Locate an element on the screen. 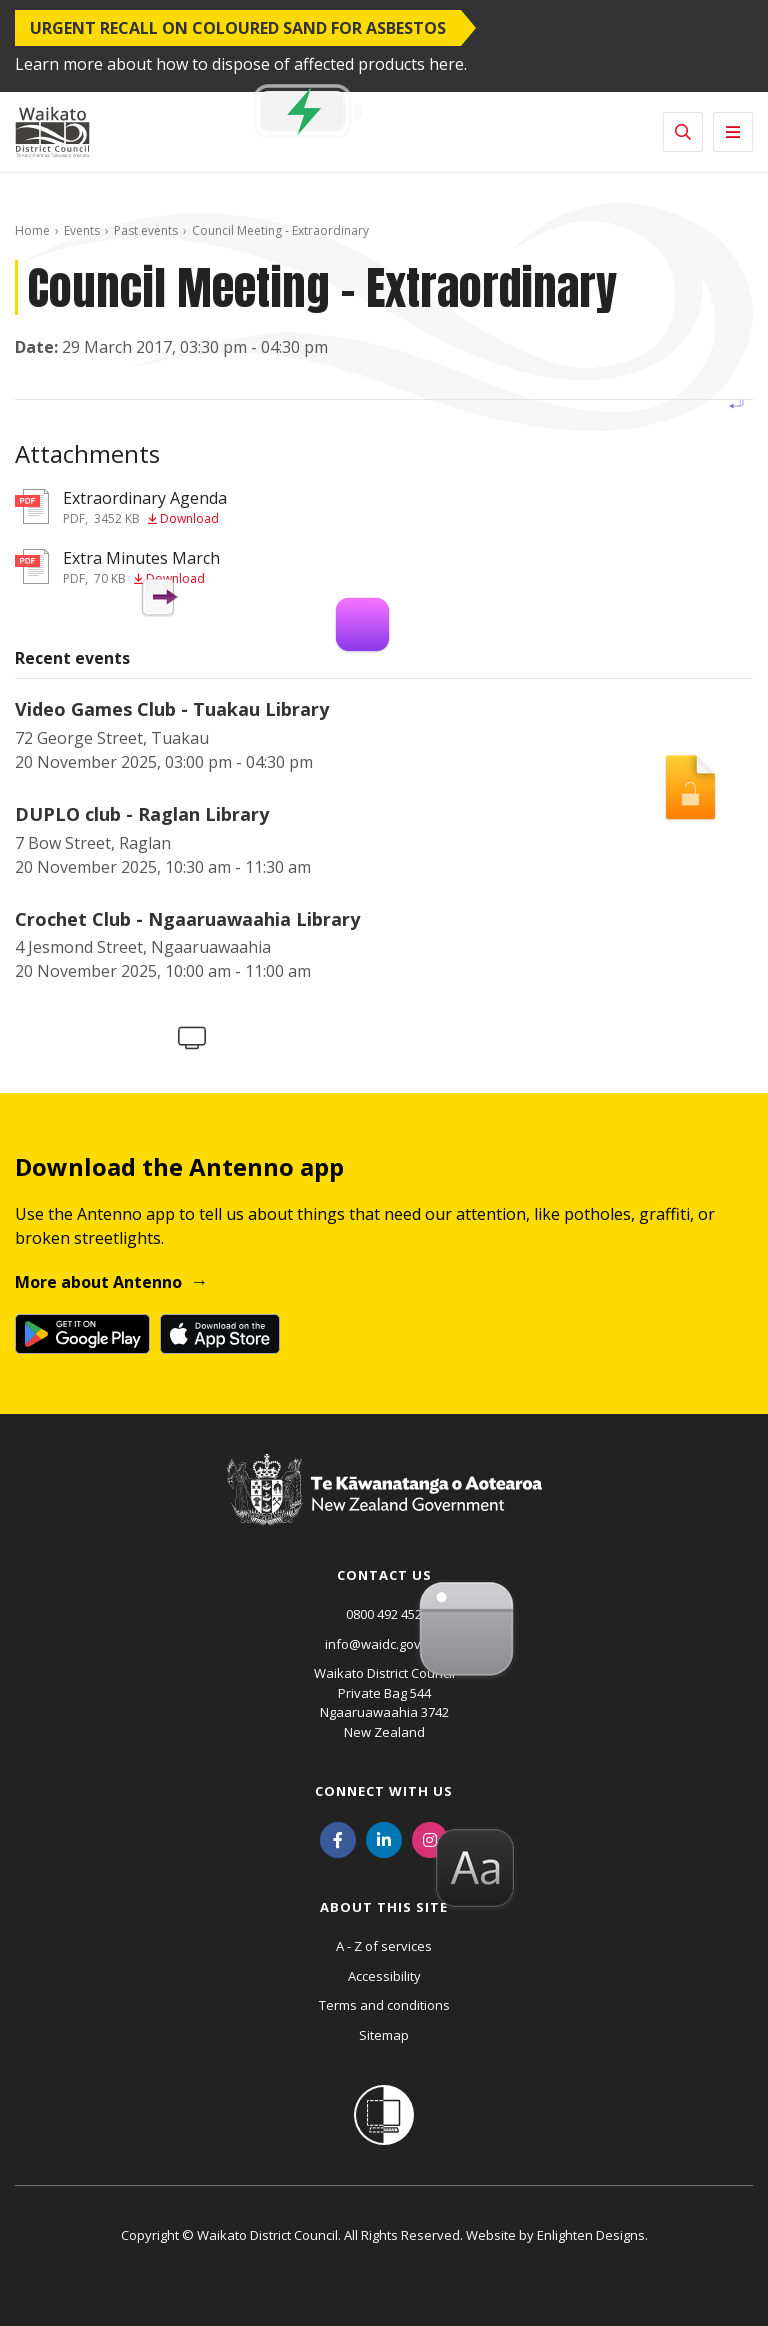  open tv or display settings is located at coordinates (192, 1037).